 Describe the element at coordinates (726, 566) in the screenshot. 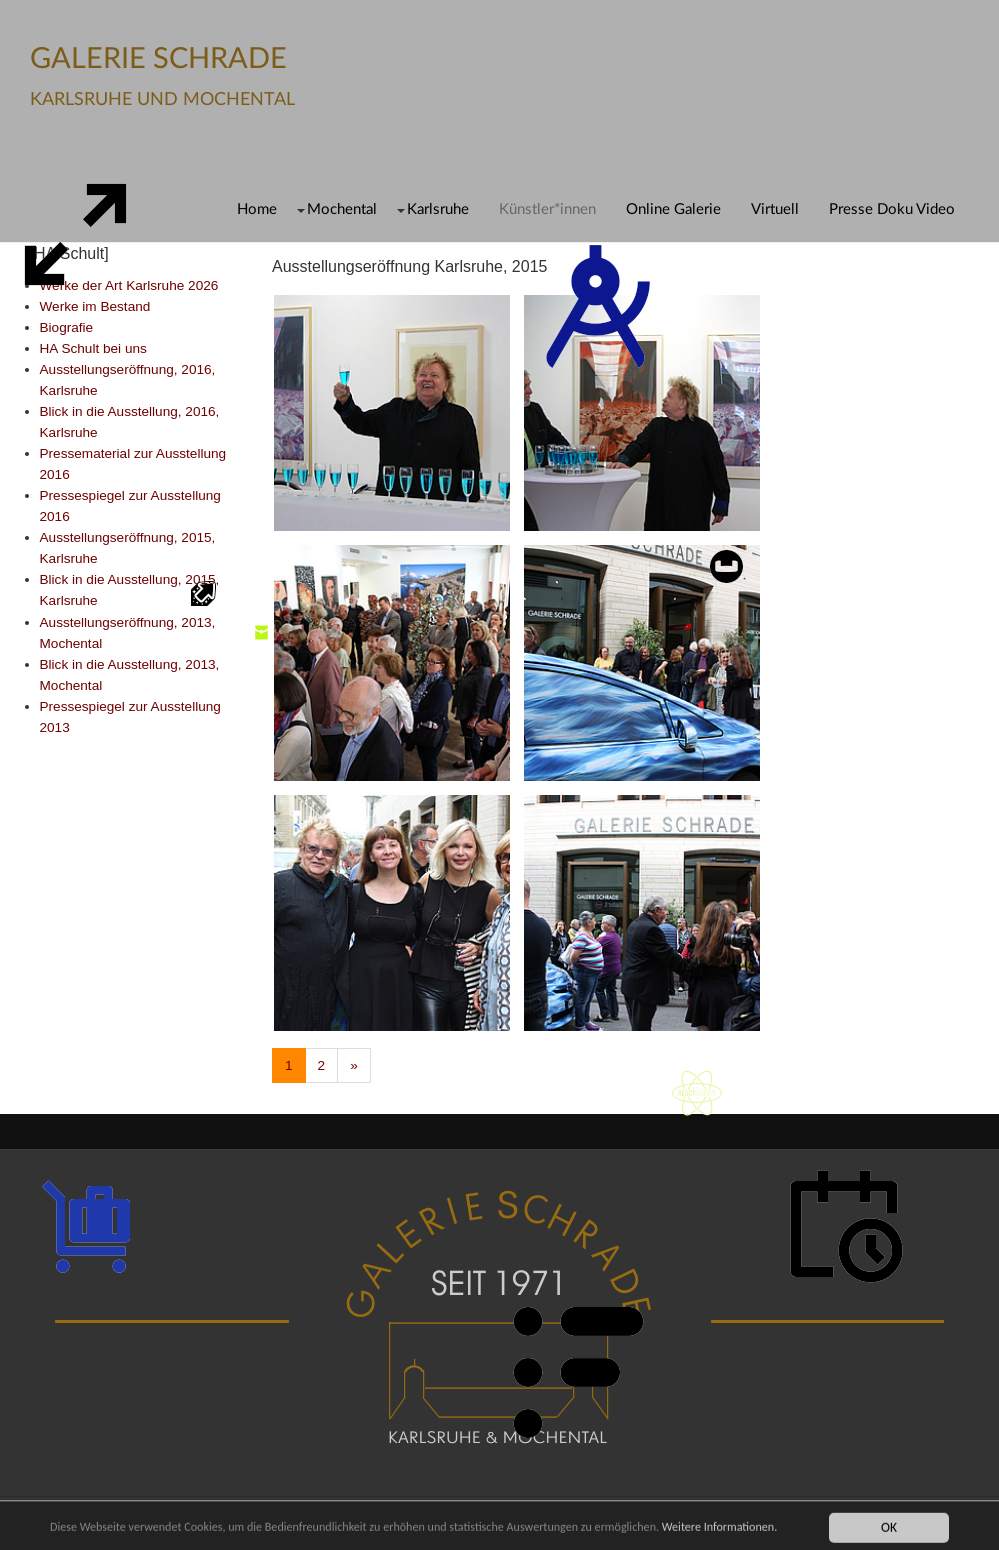

I see `couchbase database service logo` at that location.